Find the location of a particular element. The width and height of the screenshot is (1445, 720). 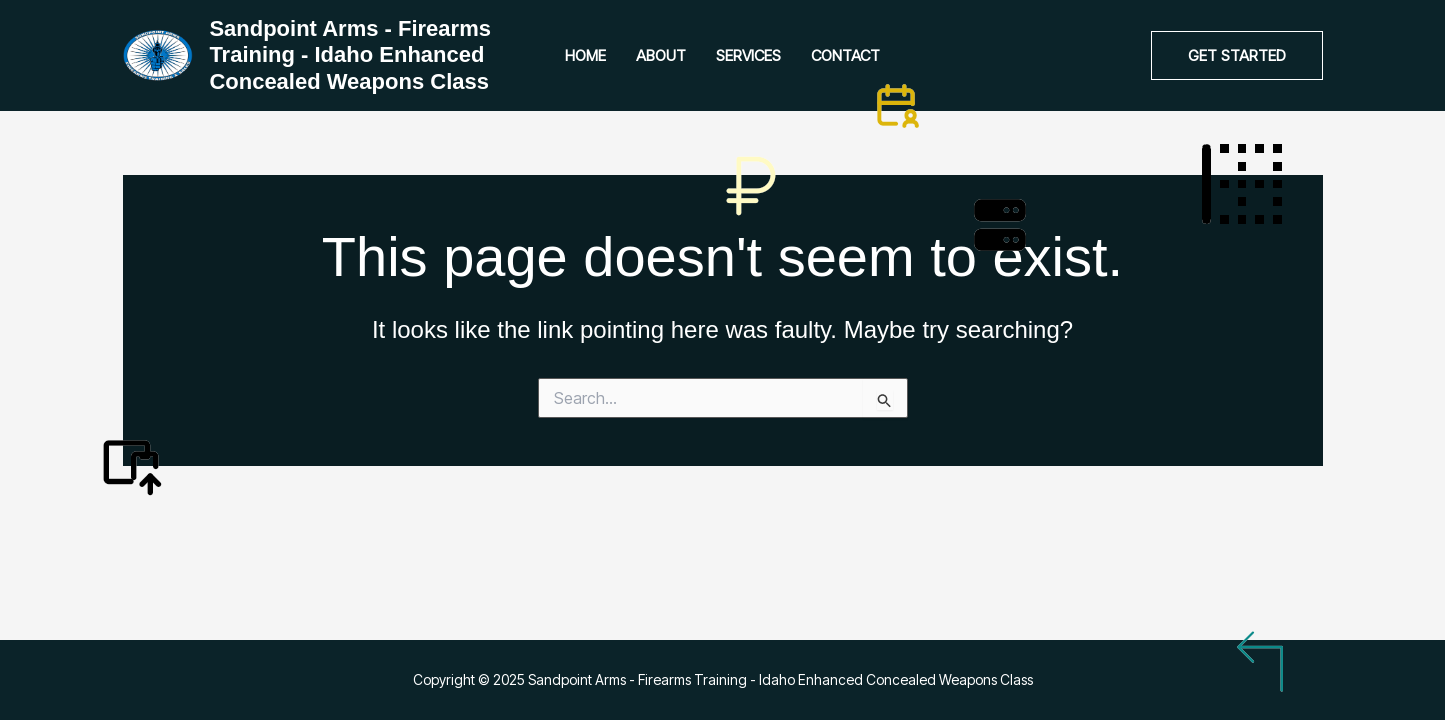

apply border to left edge of cell or element is located at coordinates (1242, 184).